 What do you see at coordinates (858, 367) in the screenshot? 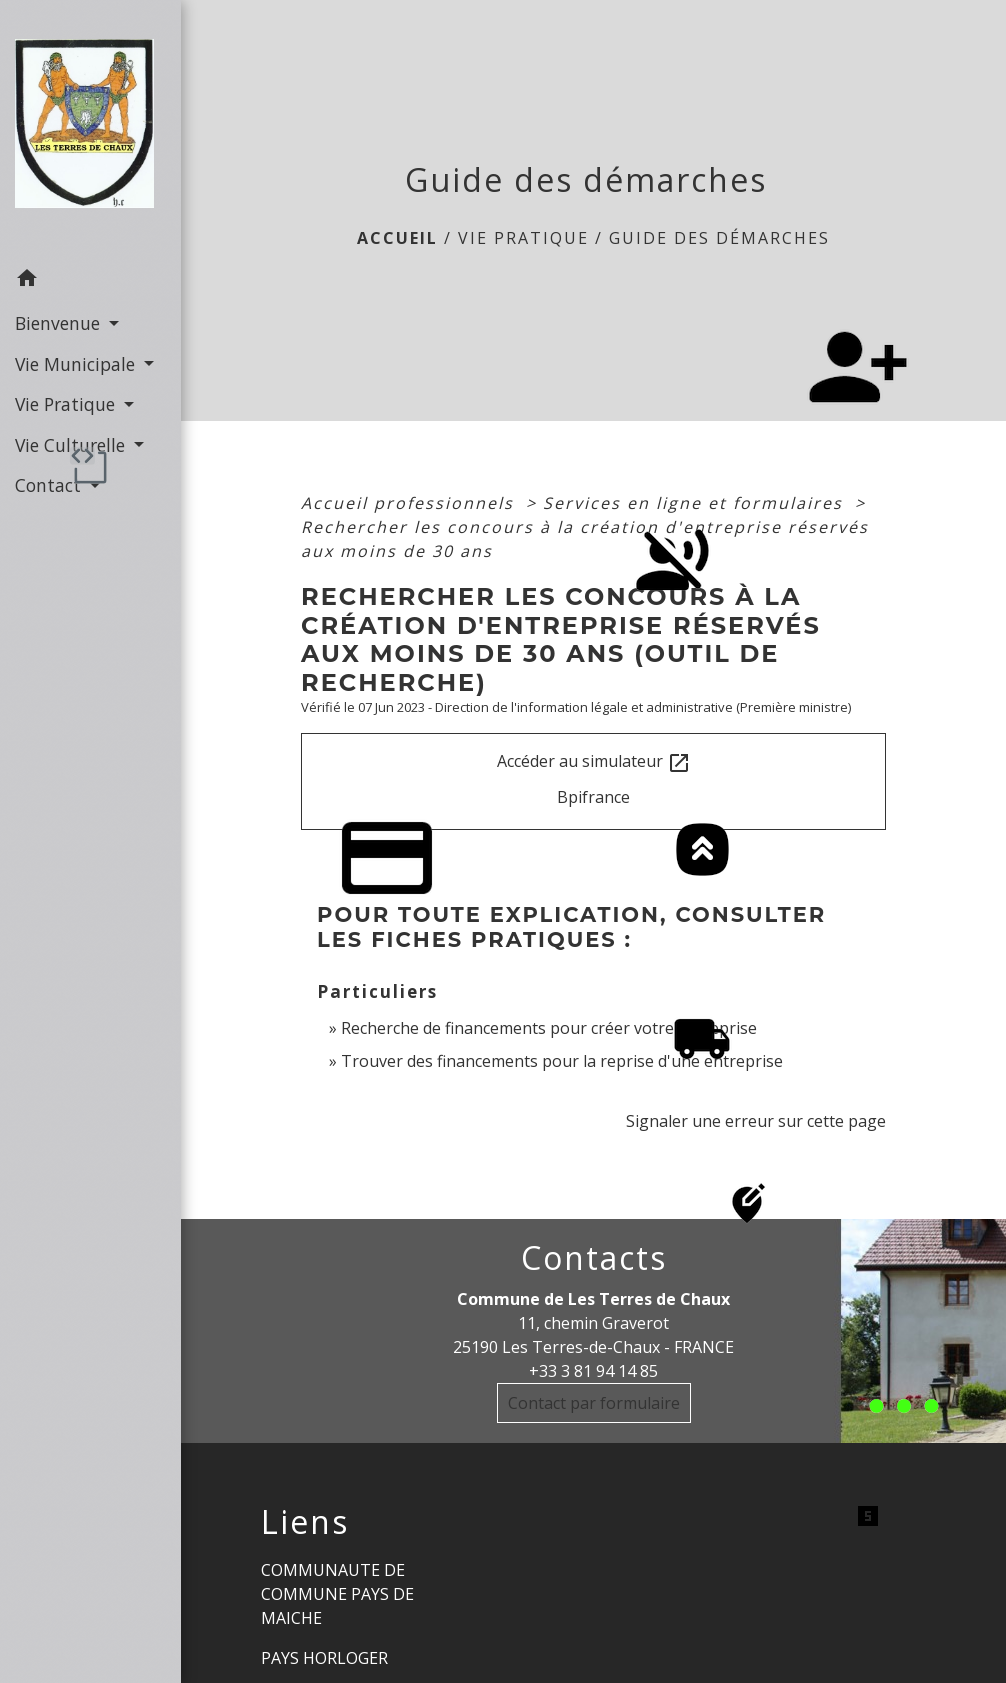
I see `add a new contact or friend` at bounding box center [858, 367].